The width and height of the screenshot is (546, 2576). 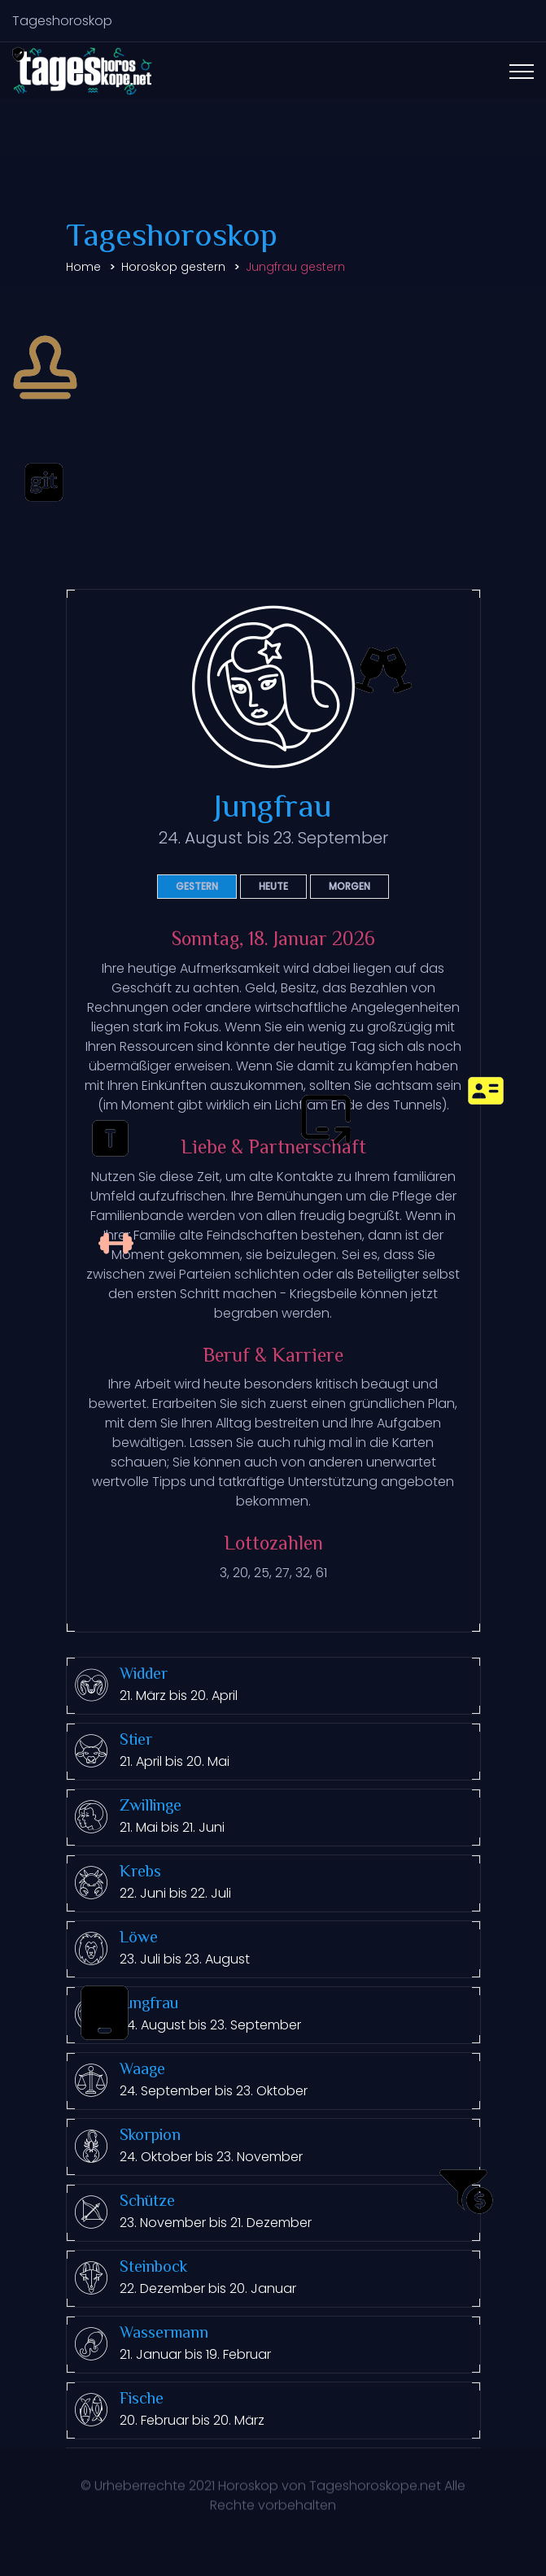 What do you see at coordinates (104, 2012) in the screenshot?
I see `switch to tablet view` at bounding box center [104, 2012].